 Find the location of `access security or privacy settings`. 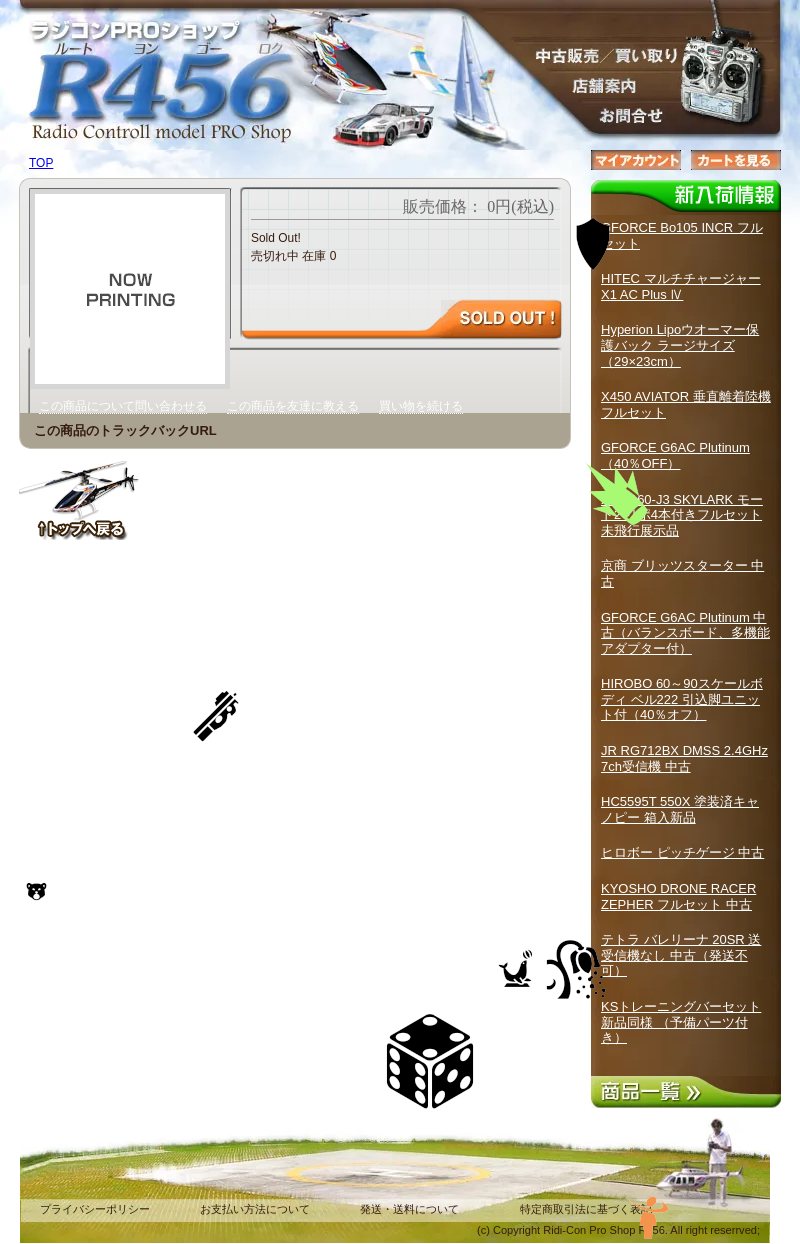

access security or privacy settings is located at coordinates (593, 244).